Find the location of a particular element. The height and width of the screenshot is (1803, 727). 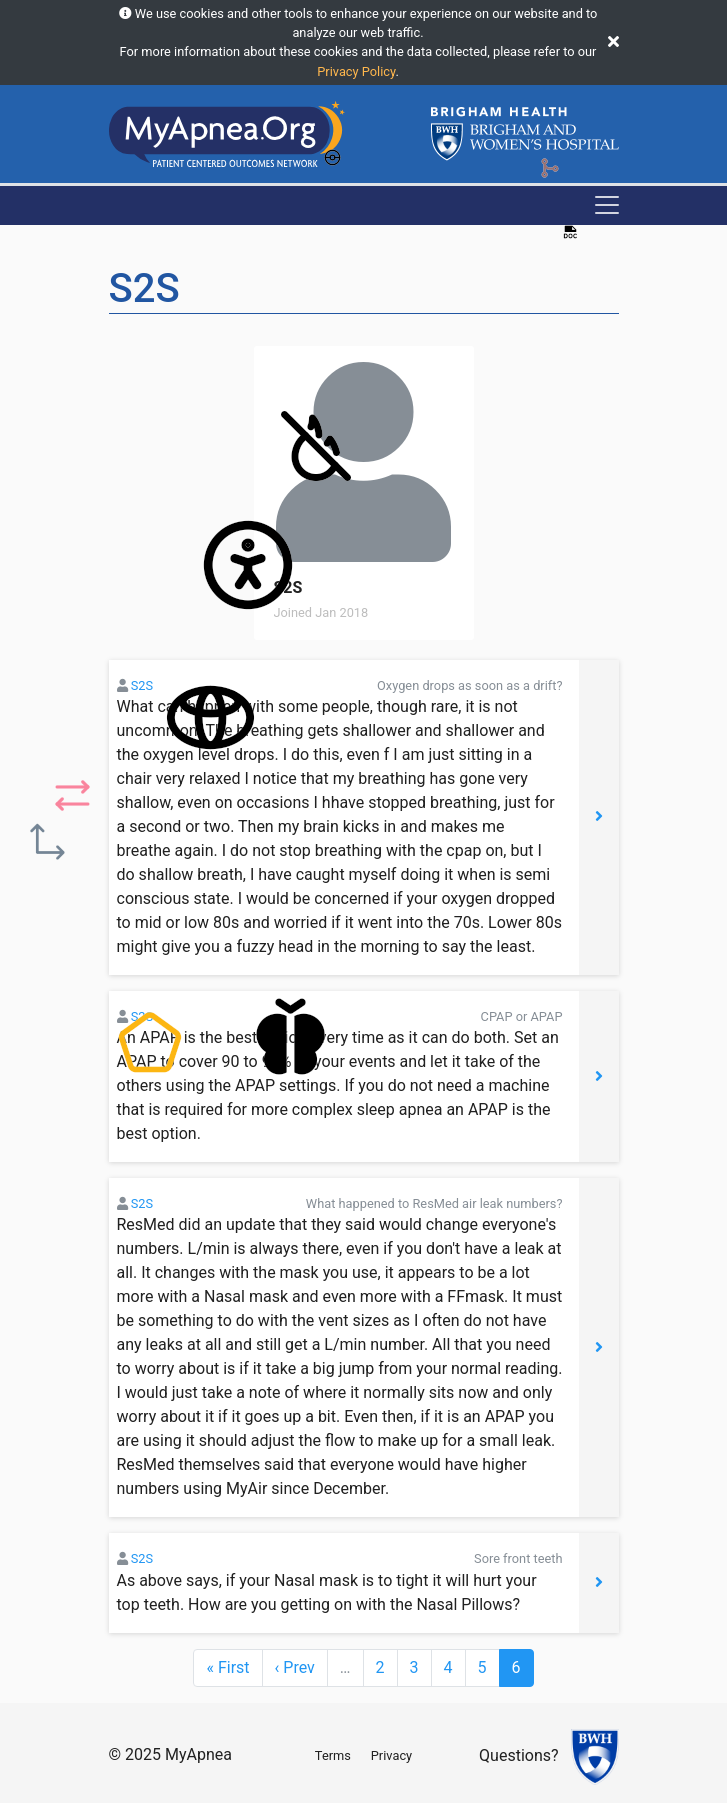

pentagon shape indicator is located at coordinates (150, 1044).